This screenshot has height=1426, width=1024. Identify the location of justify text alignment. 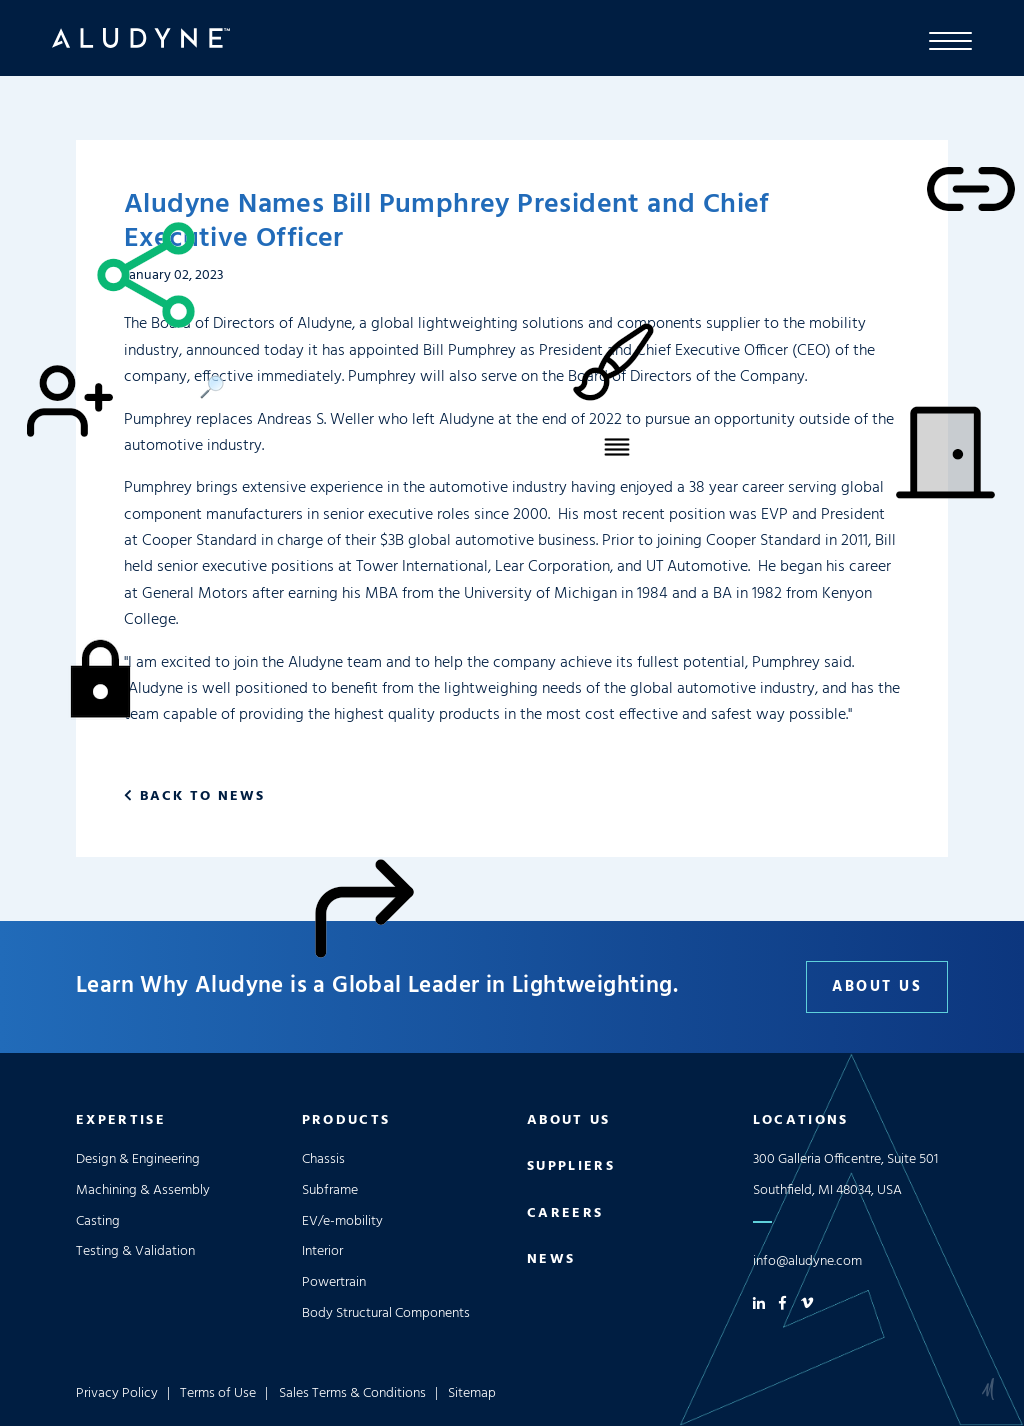
(617, 447).